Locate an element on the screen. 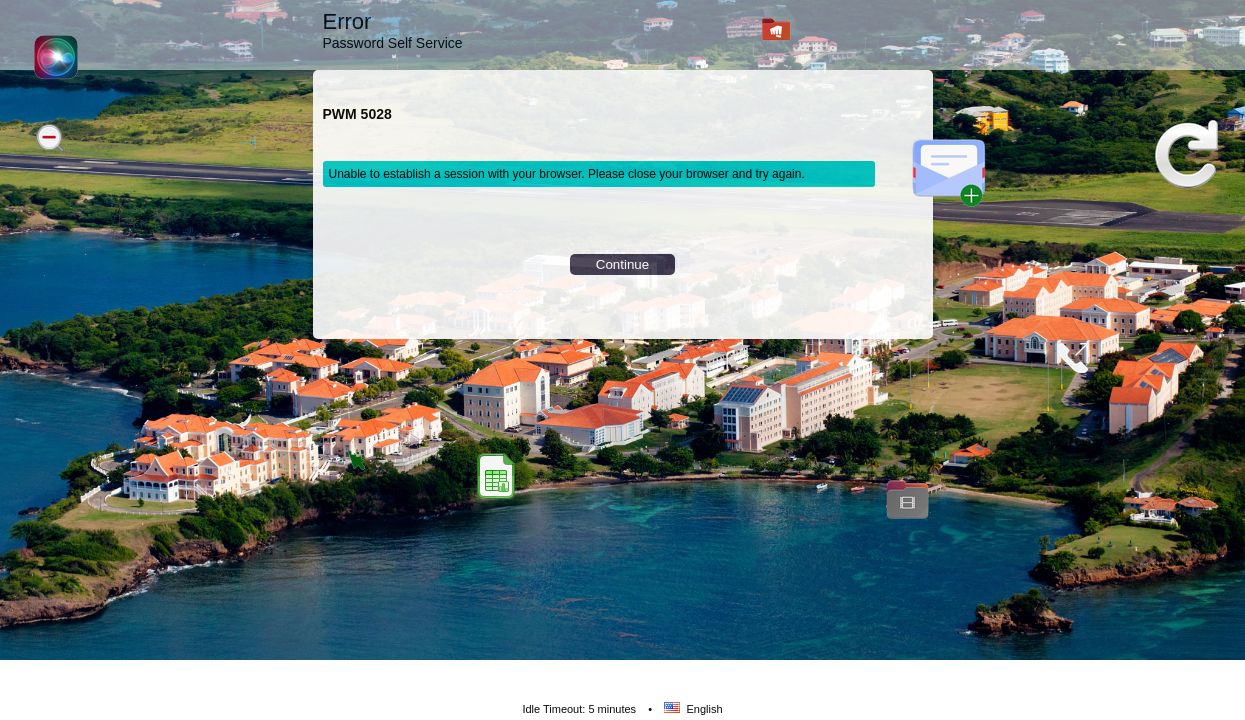 This screenshot has height=720, width=1245. compose a new email is located at coordinates (949, 168).